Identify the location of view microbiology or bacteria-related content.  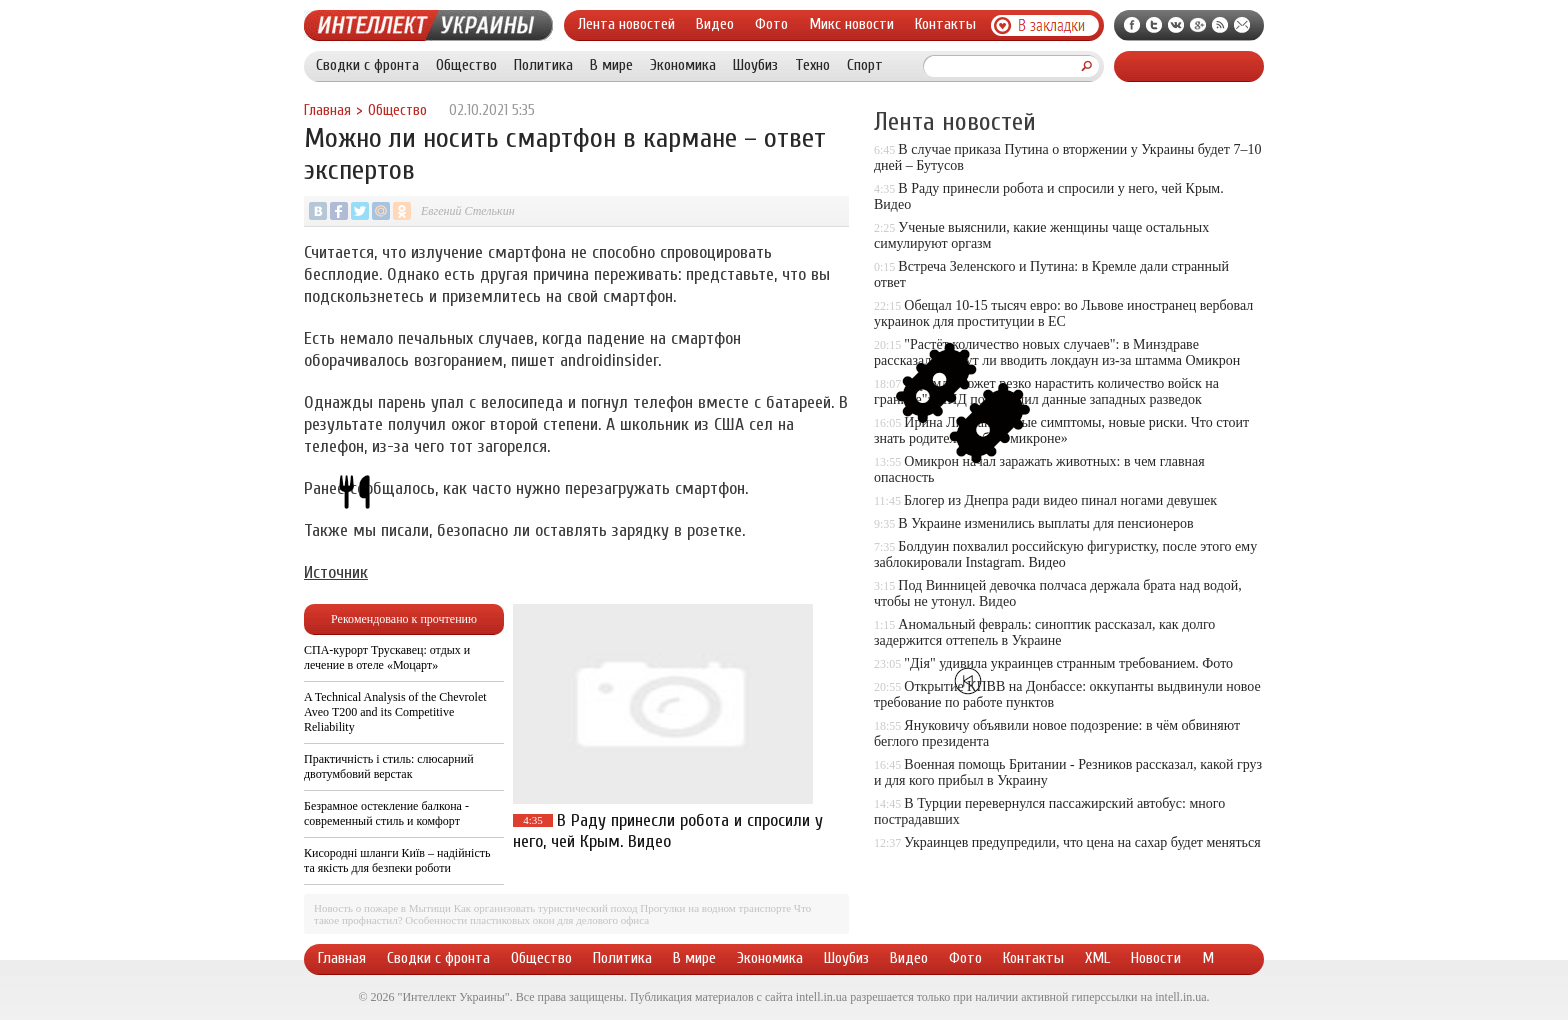
(963, 403).